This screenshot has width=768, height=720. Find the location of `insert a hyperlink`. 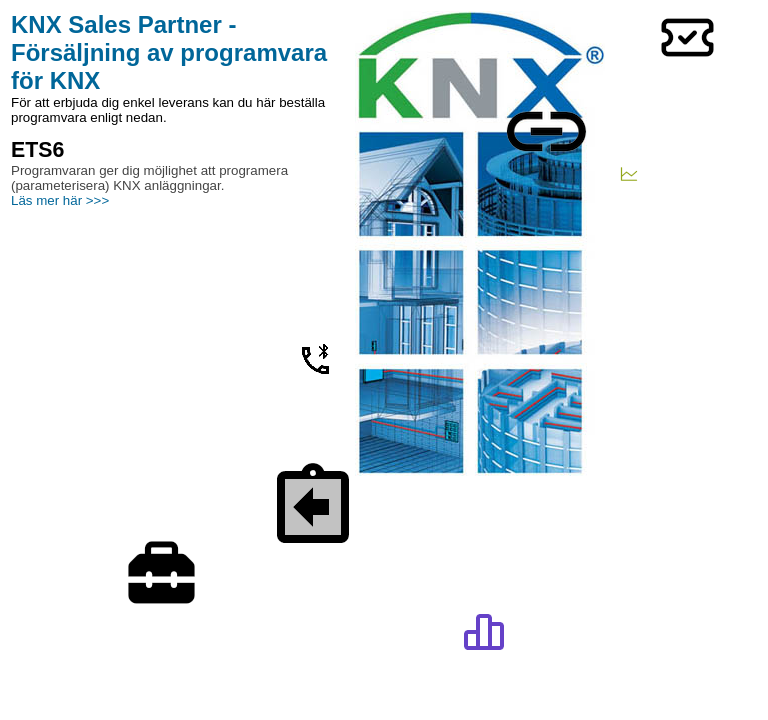

insert a hyperlink is located at coordinates (546, 131).